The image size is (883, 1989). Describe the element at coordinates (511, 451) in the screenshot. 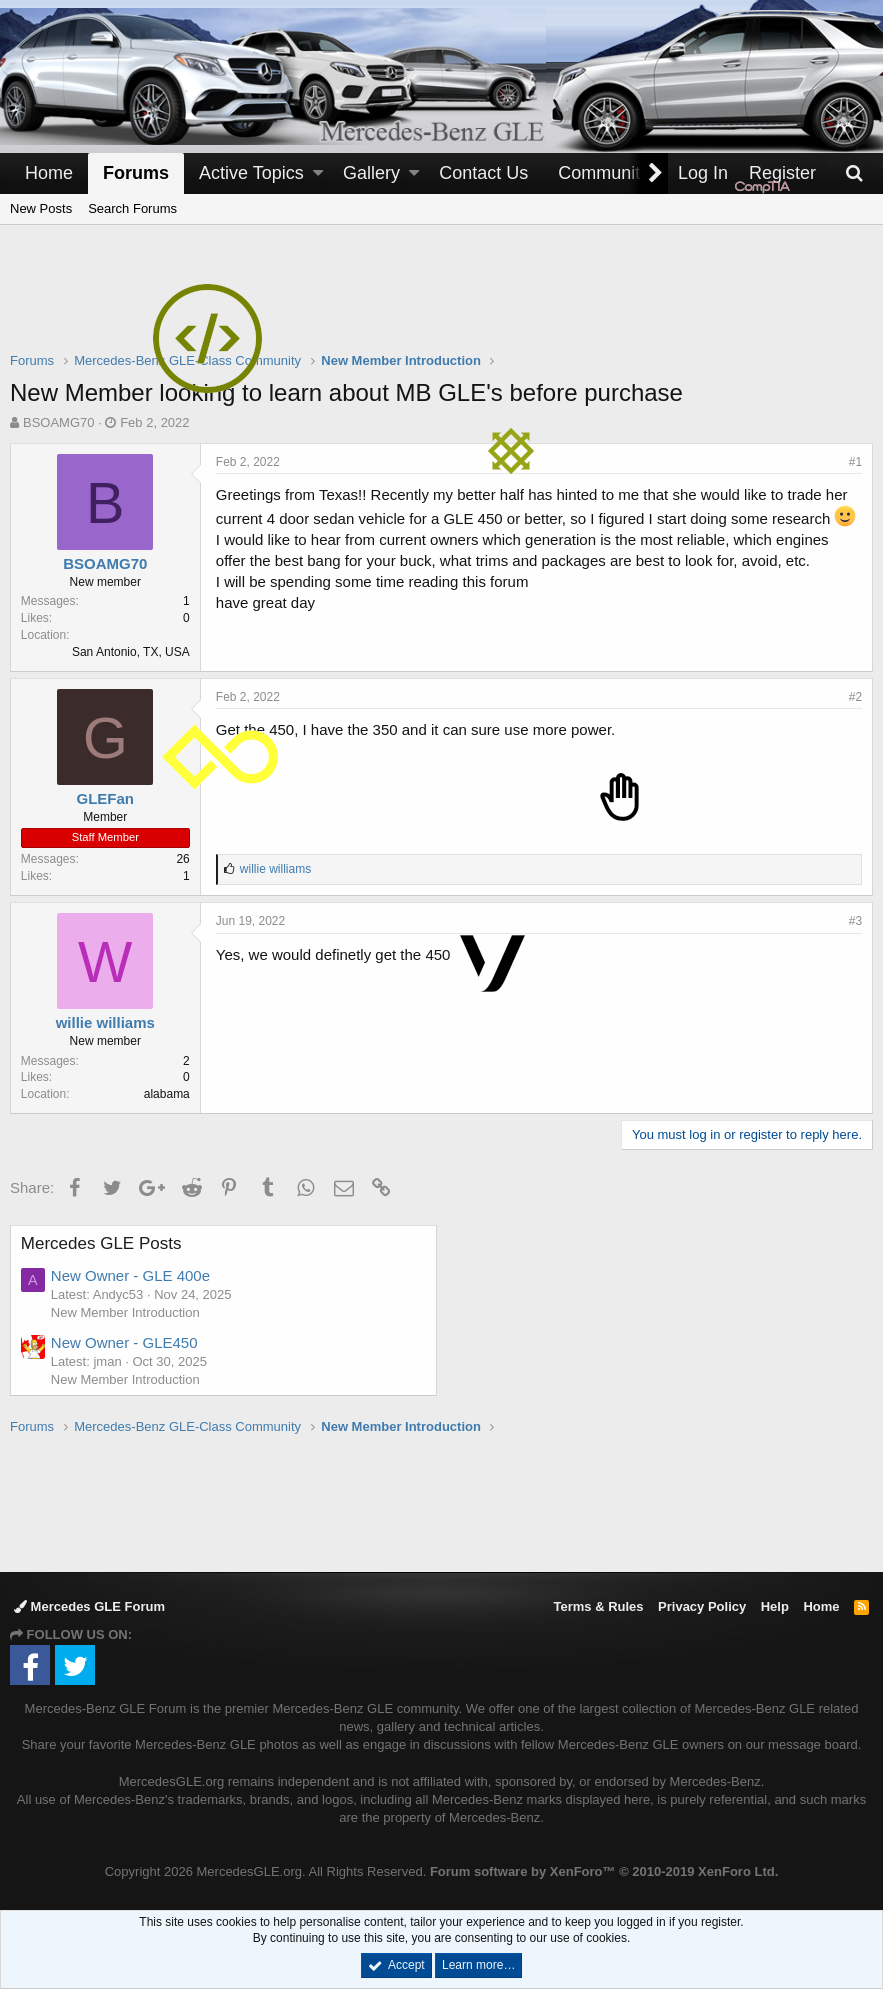

I see `centos linux operating system logo` at that location.